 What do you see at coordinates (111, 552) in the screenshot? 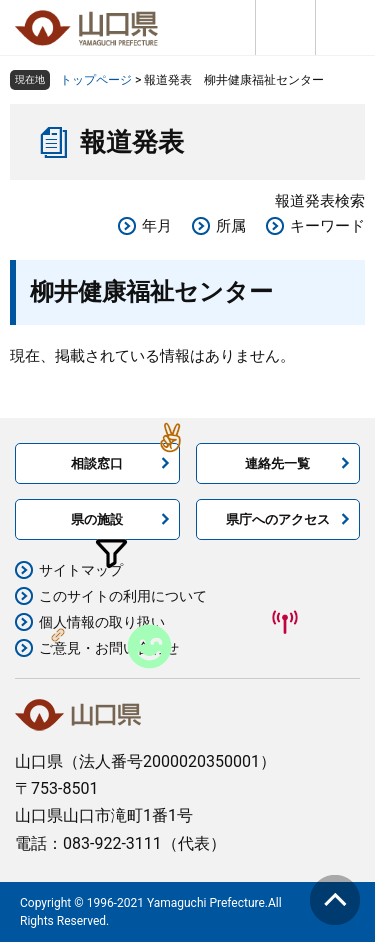
I see `filter or sort content` at bounding box center [111, 552].